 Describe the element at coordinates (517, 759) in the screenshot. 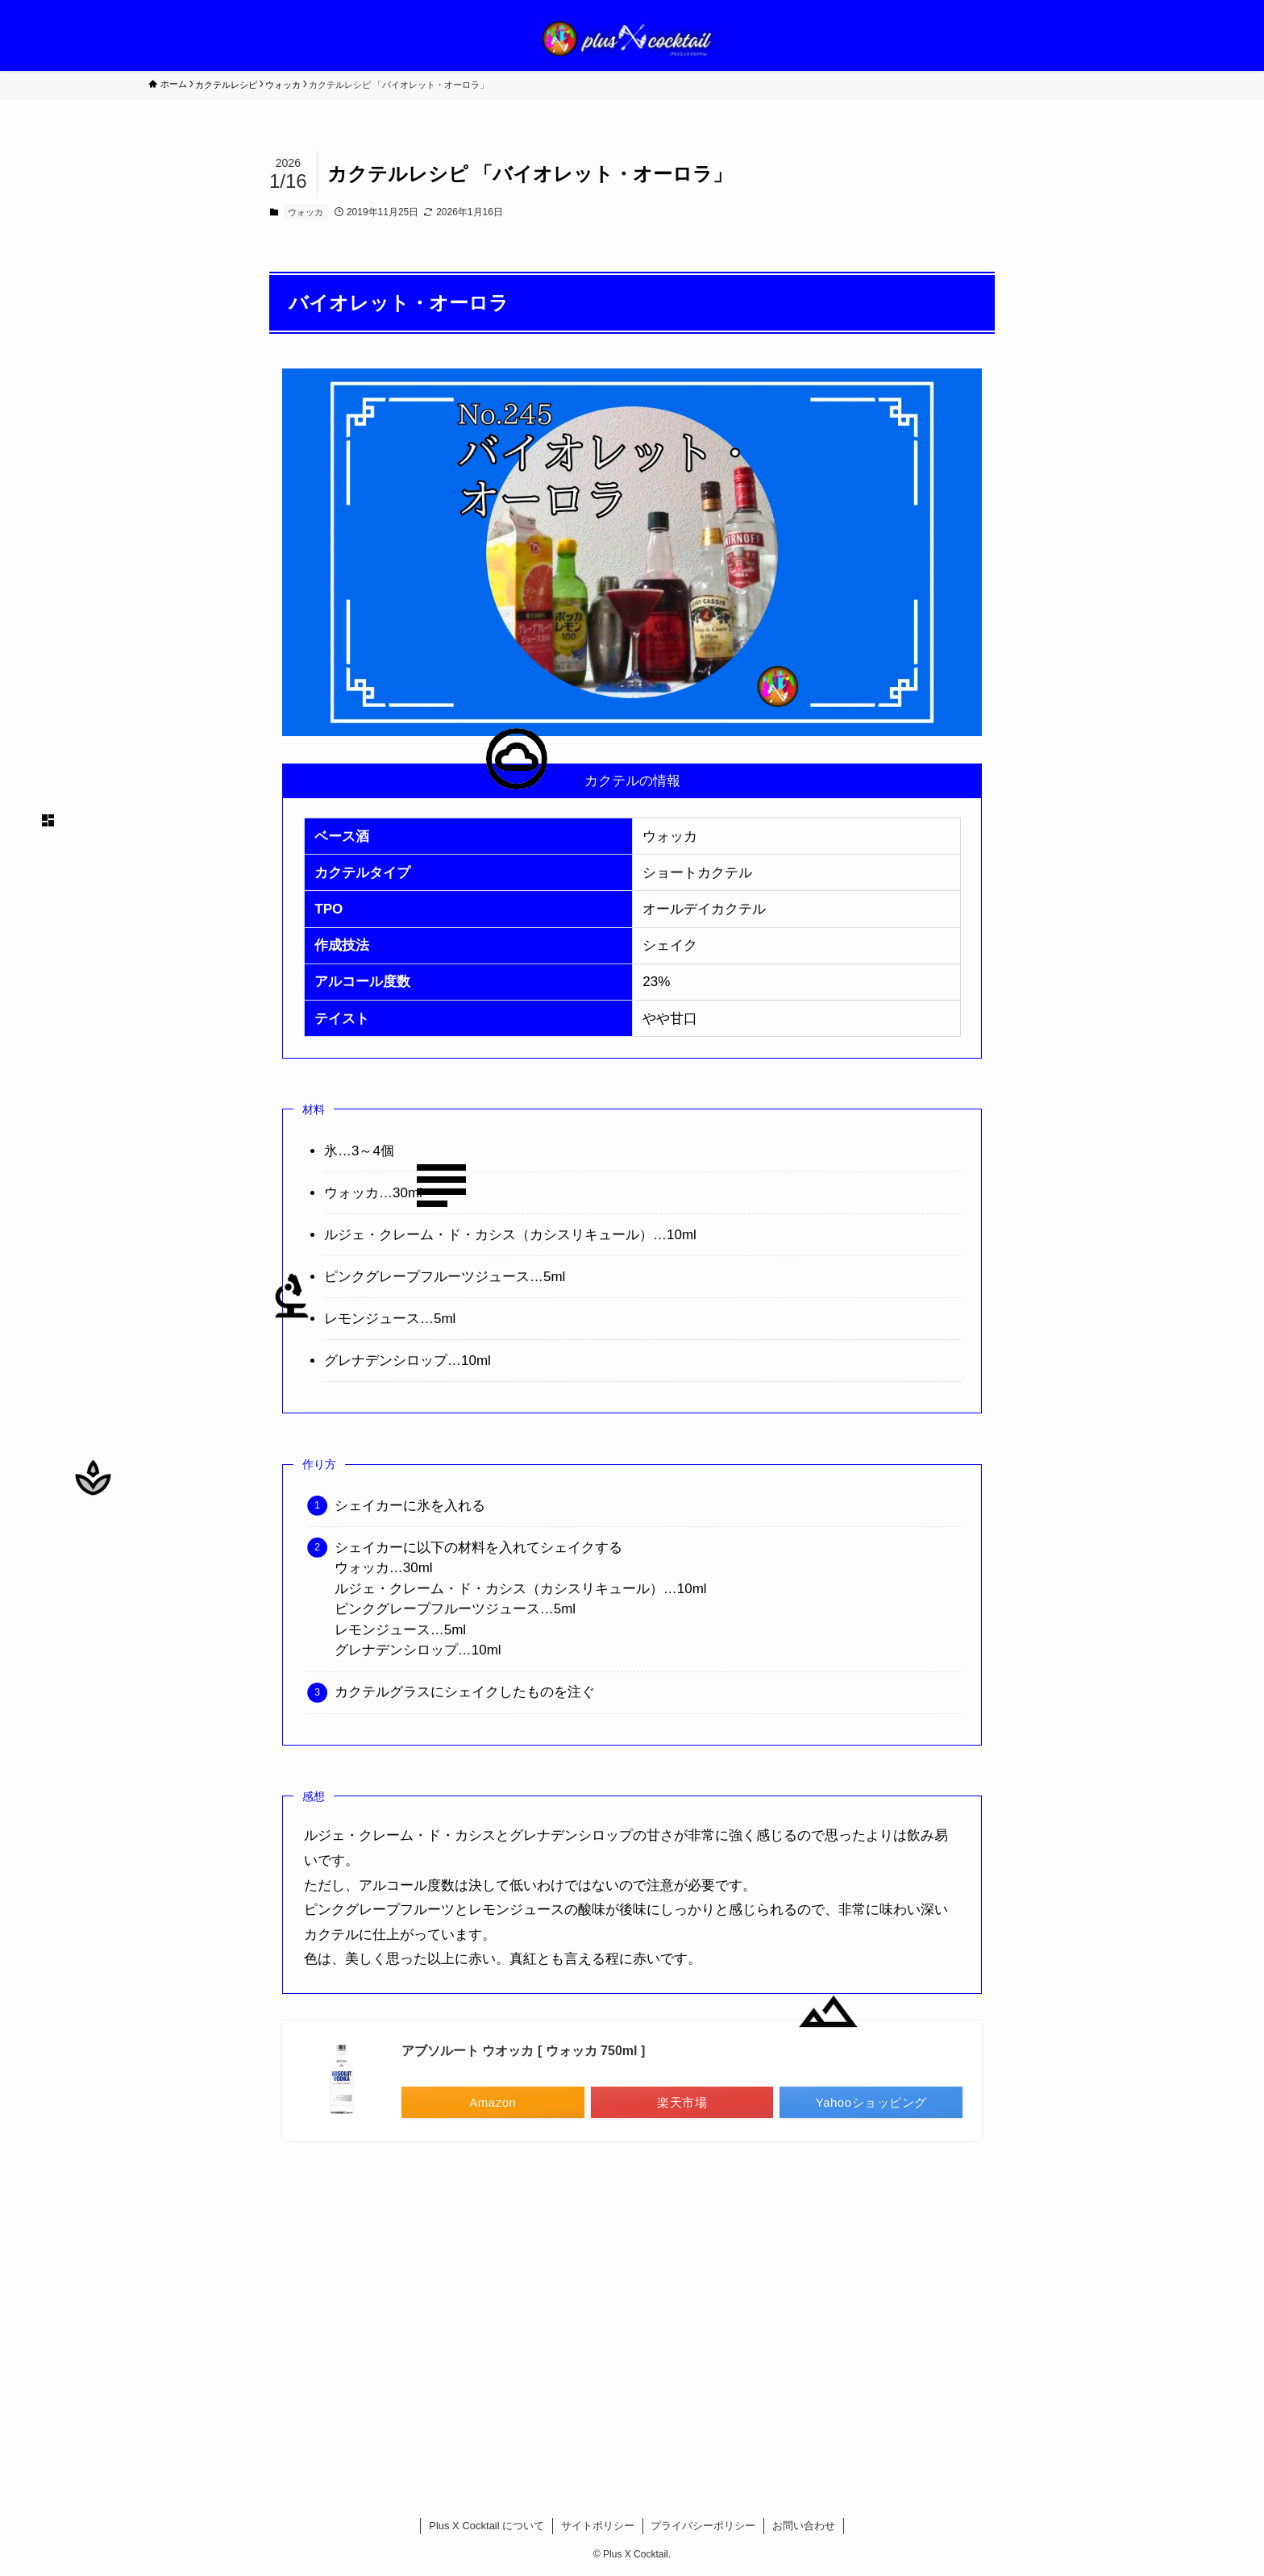

I see `access cloud storage` at that location.